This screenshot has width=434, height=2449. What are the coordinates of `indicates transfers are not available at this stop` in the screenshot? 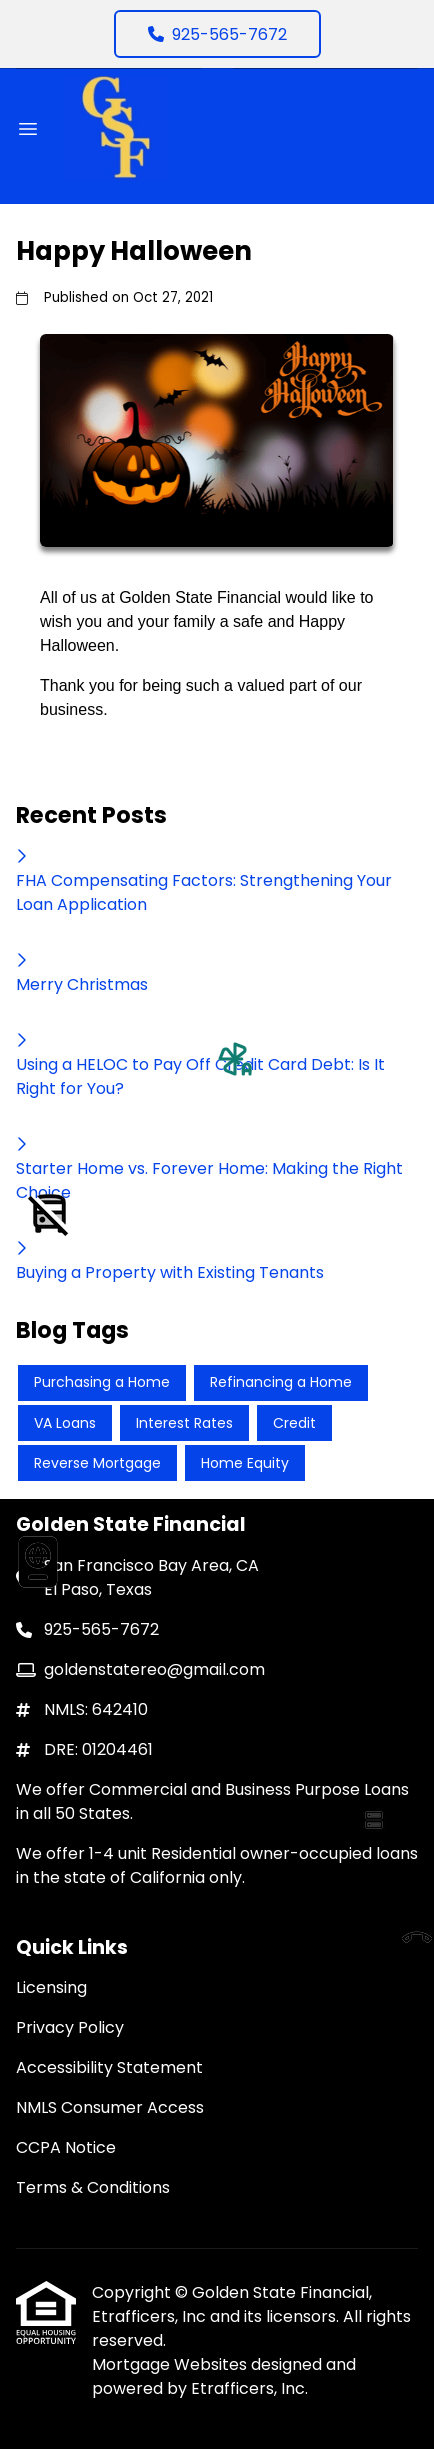 It's located at (49, 1214).